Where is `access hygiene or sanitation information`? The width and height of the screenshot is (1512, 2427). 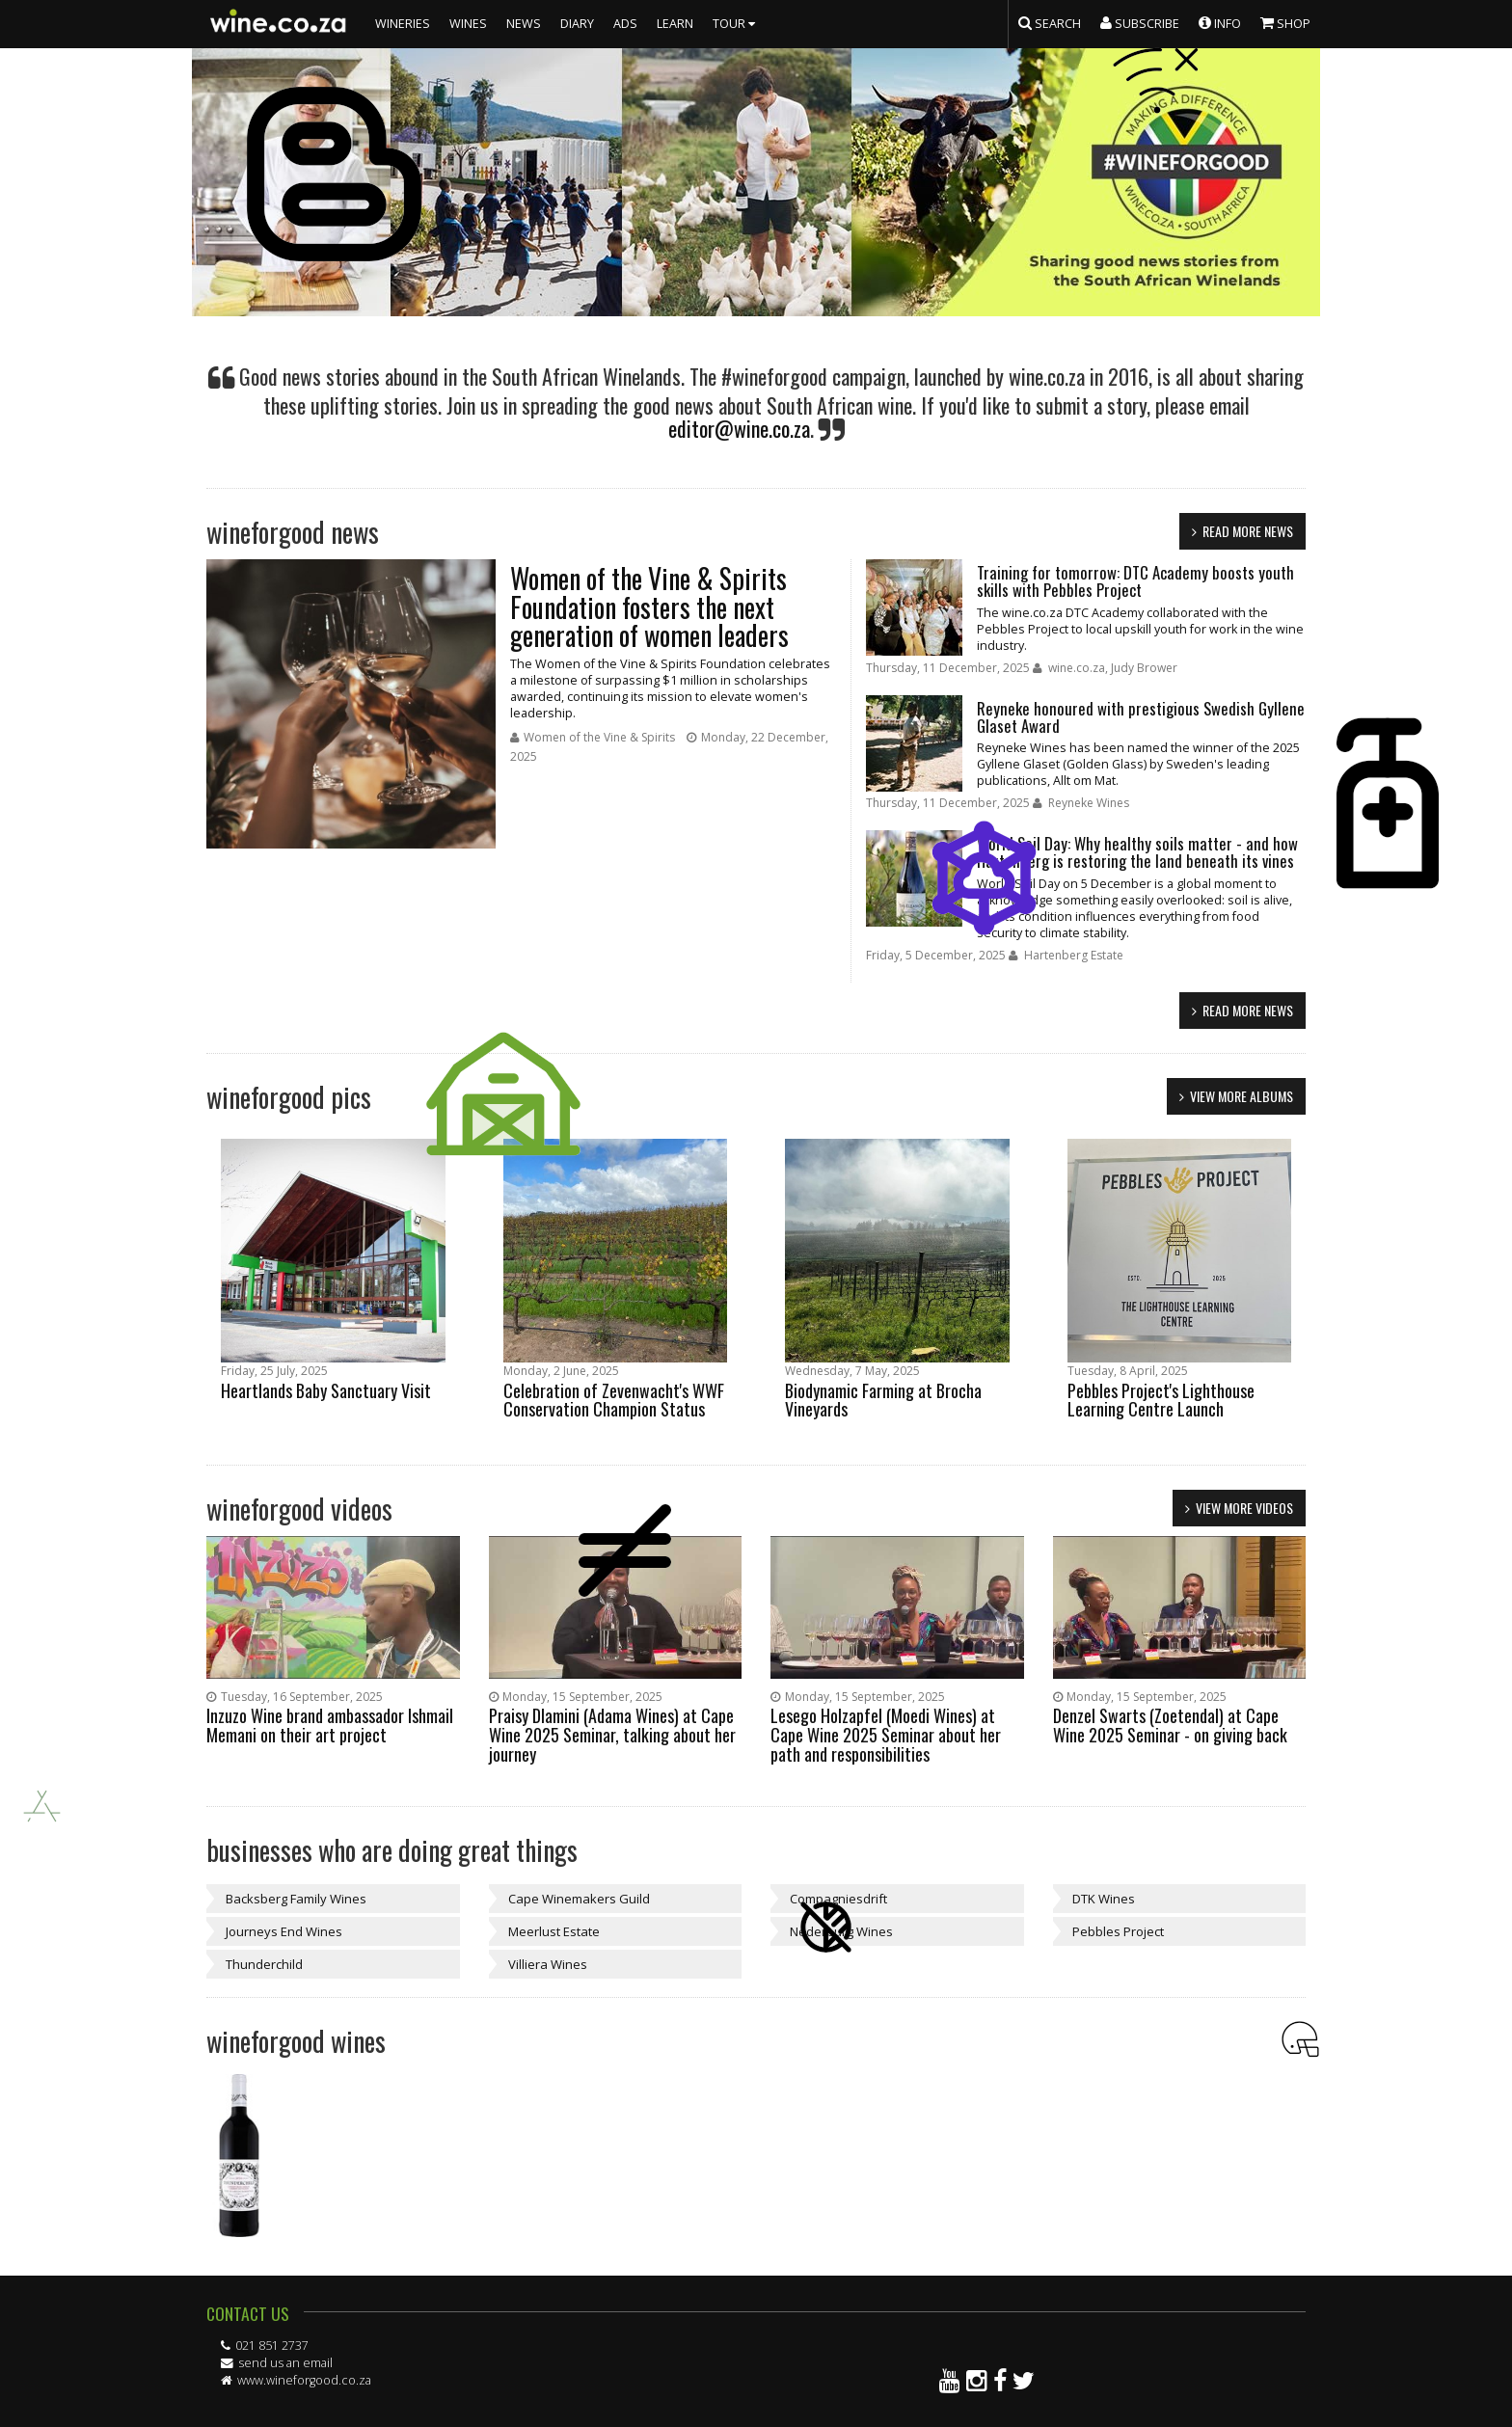 access hygiene or sanitation information is located at coordinates (1388, 803).